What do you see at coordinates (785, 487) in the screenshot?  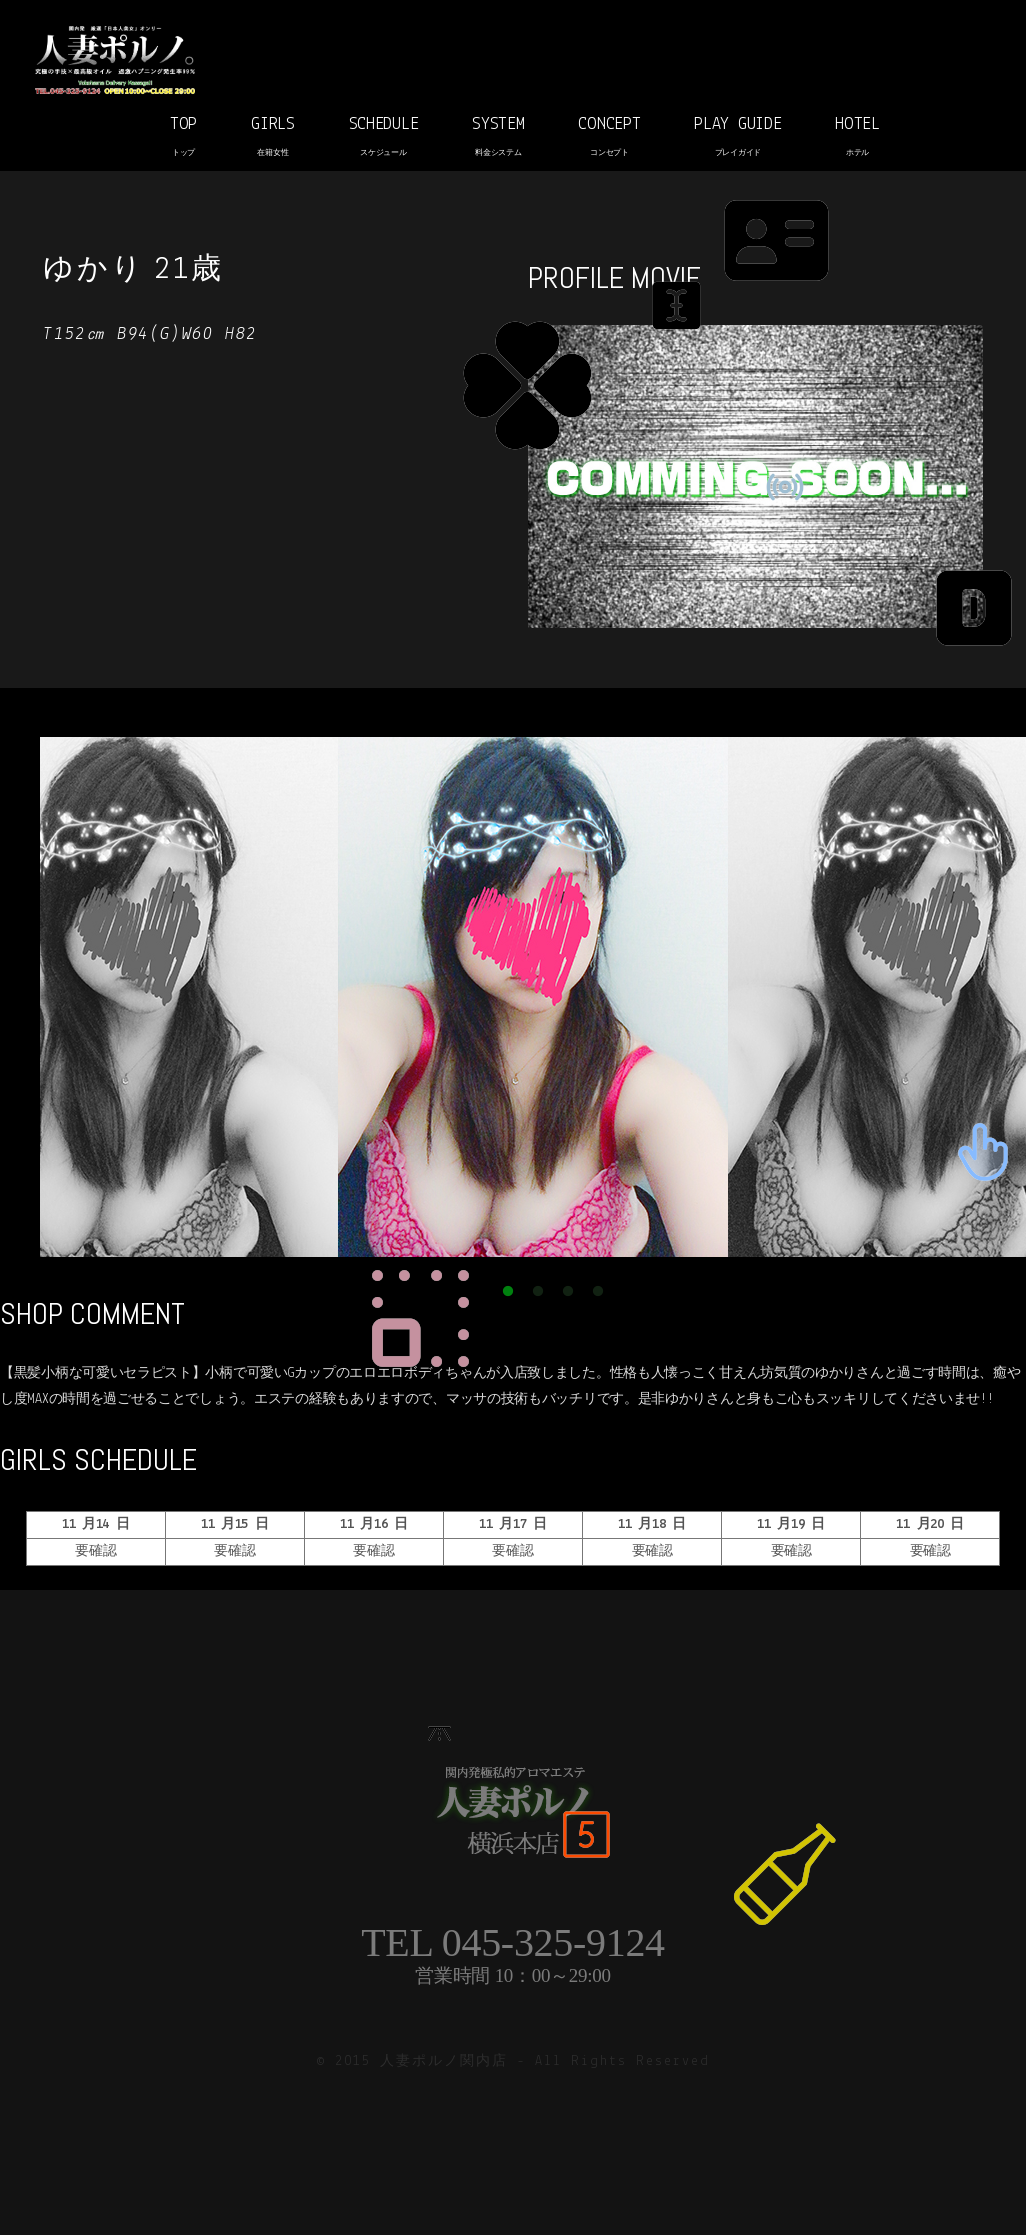 I see `start a live broadcast or stream` at bounding box center [785, 487].